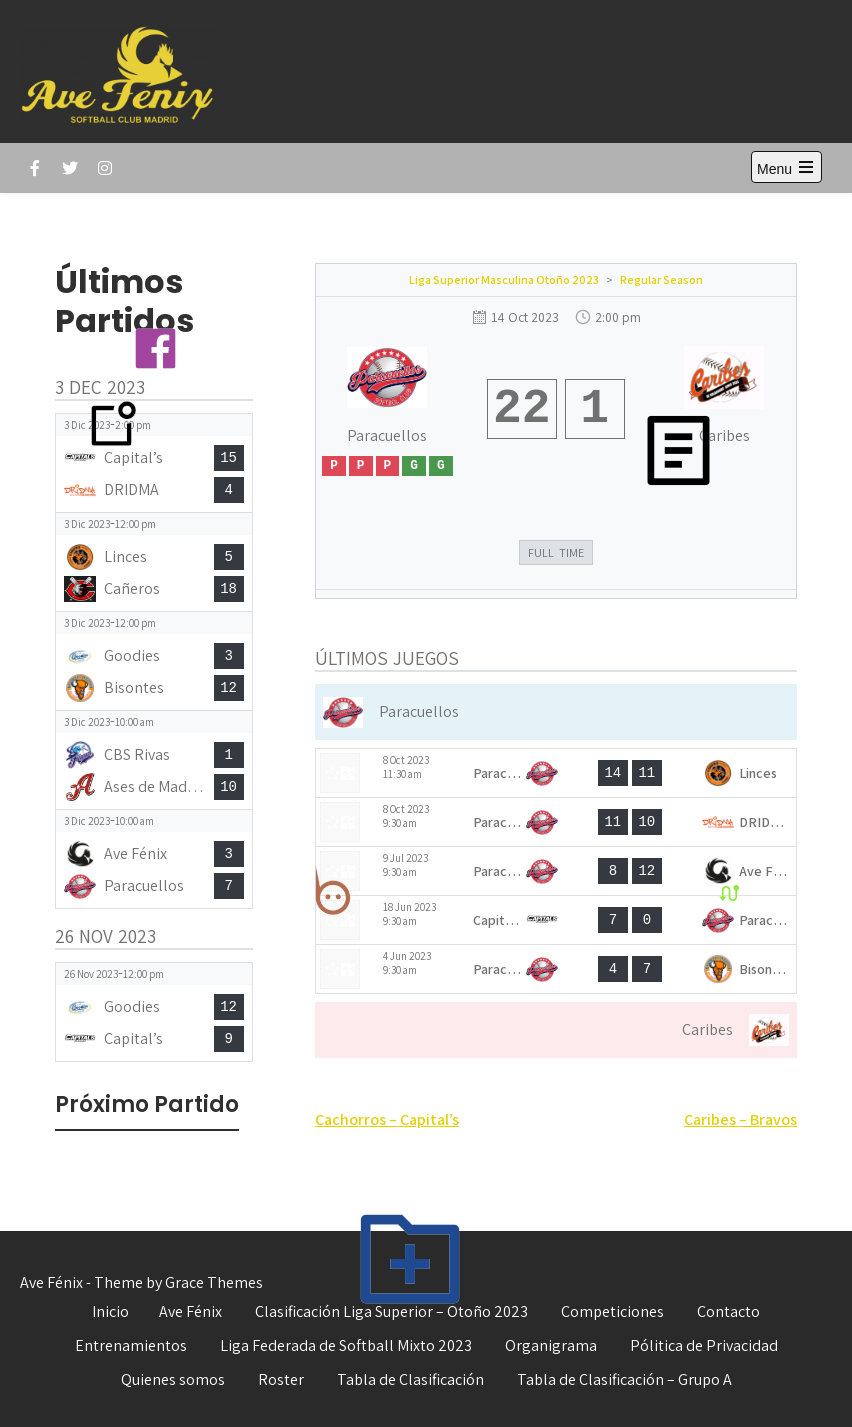 Image resolution: width=852 pixels, height=1427 pixels. I want to click on indicates new notifications or alerts, so click(111, 423).